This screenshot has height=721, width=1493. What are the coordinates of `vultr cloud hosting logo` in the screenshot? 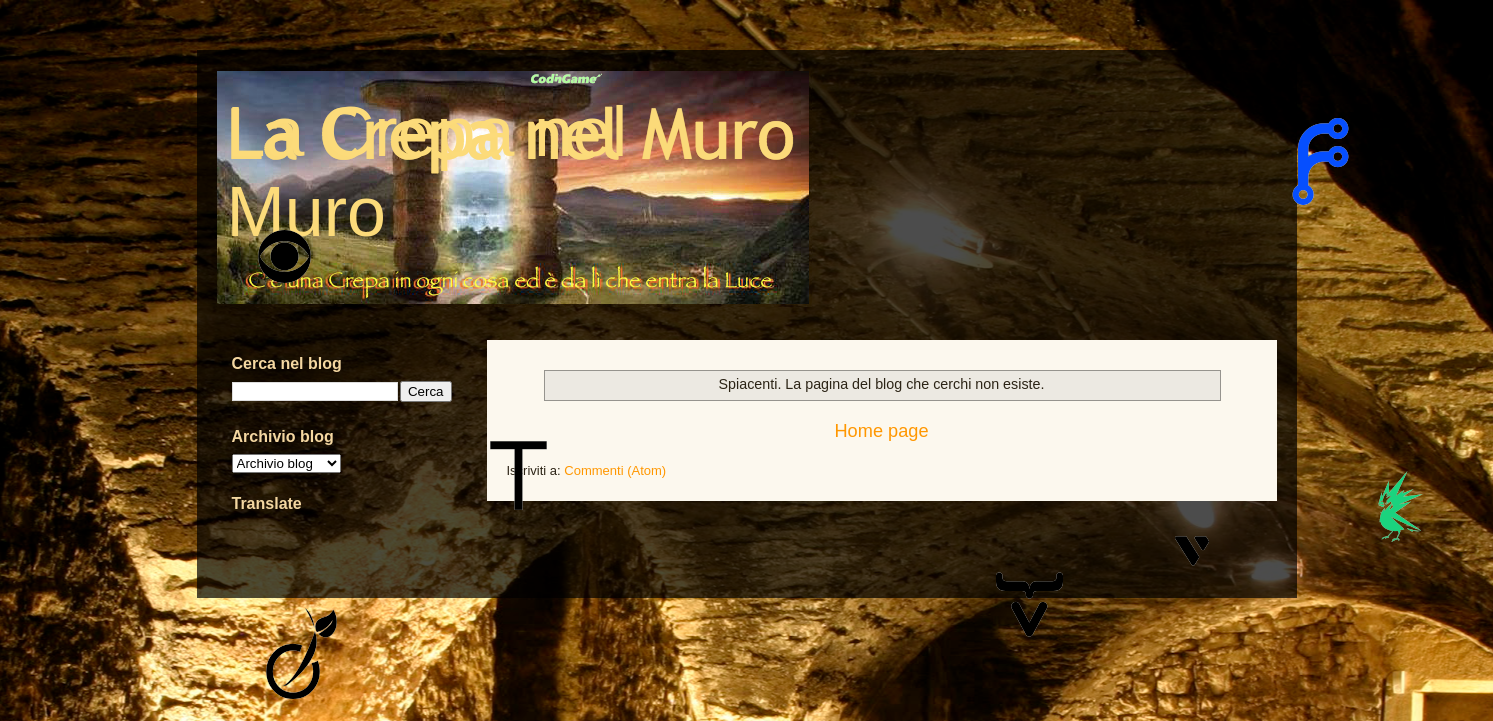 It's located at (1192, 551).